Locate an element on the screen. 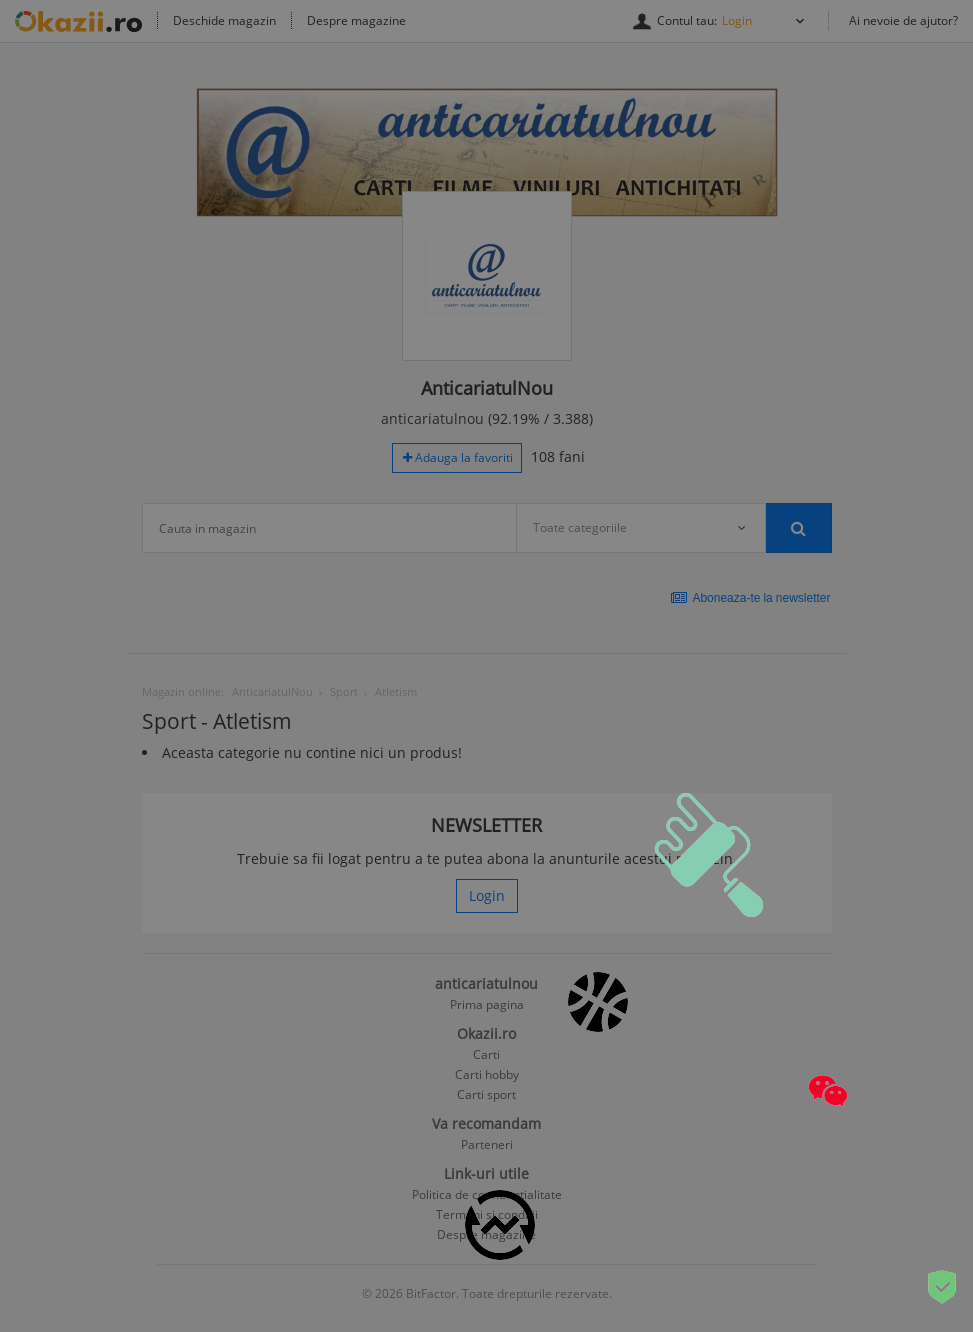  exchange or convert funds is located at coordinates (500, 1225).